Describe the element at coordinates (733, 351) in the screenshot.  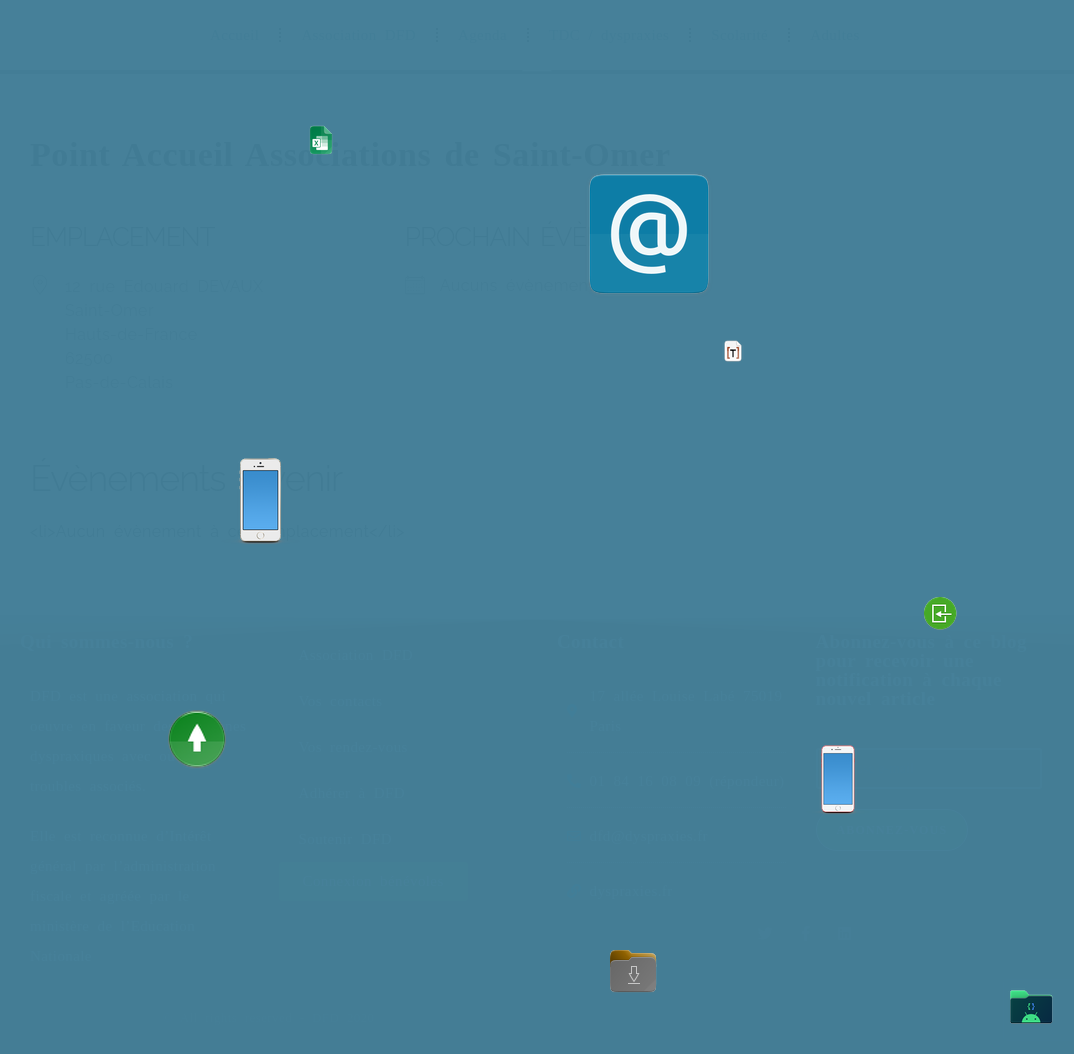
I see `a toml configuration file` at that location.